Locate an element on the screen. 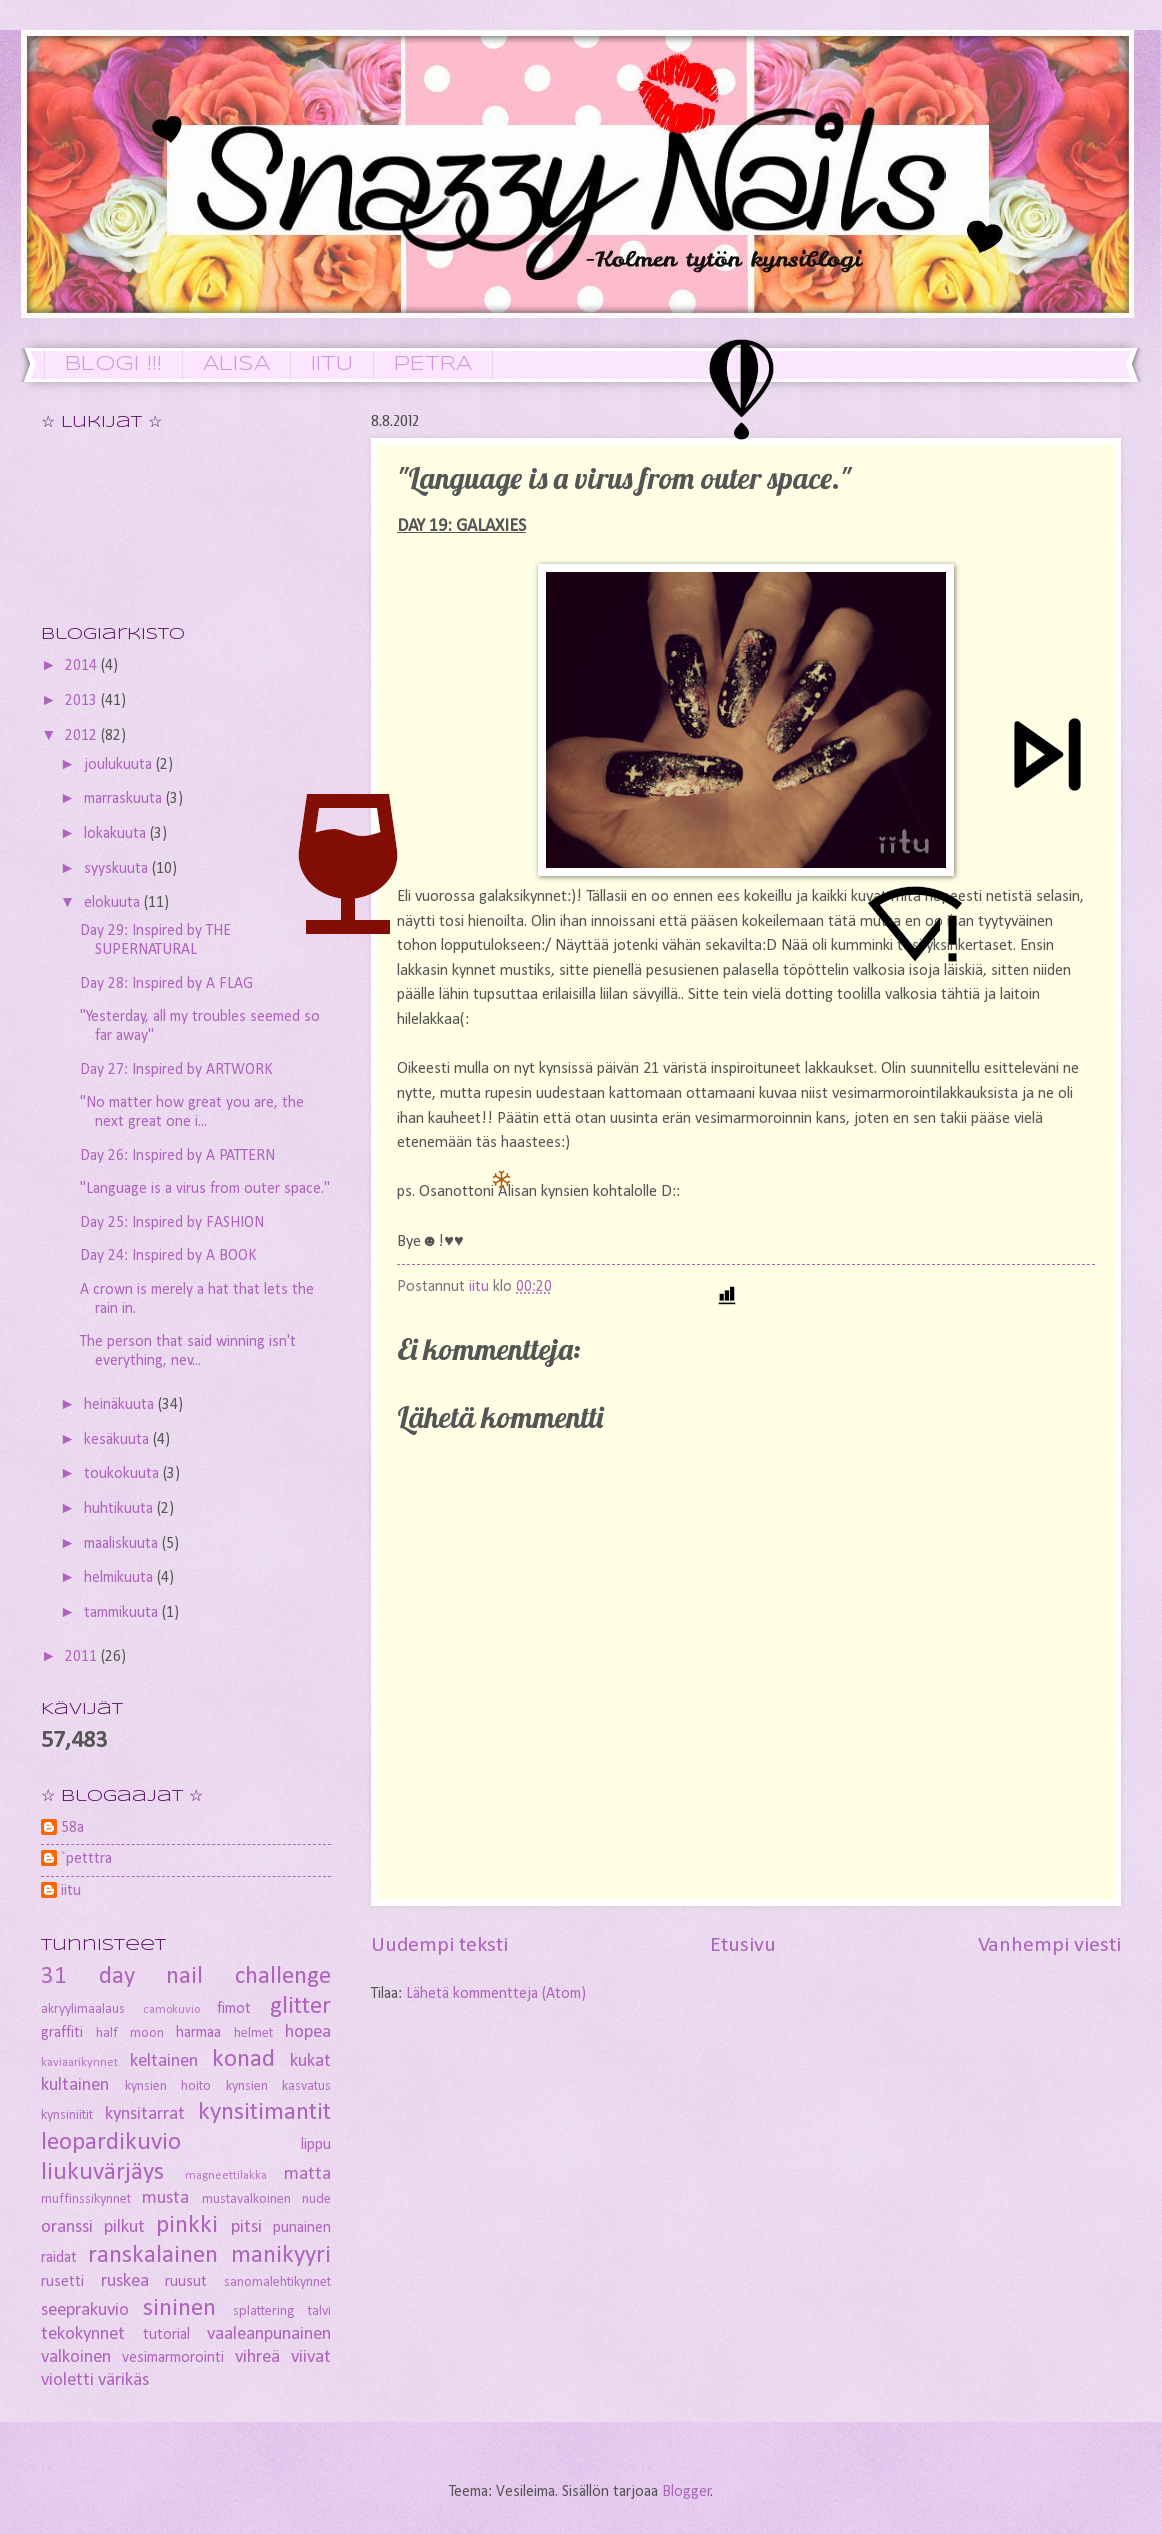 This screenshot has width=1162, height=2534. skip to the next track is located at coordinates (1044, 754).